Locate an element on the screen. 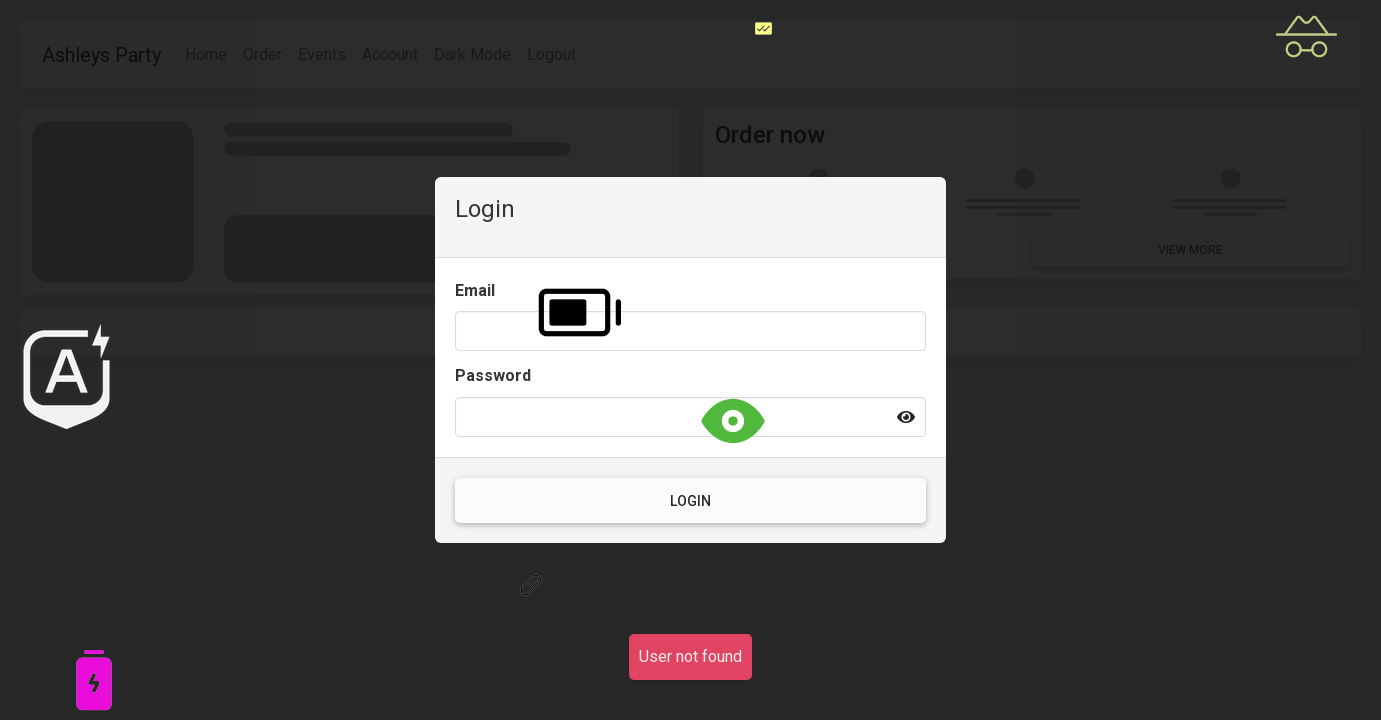  keyboard battery status indicator is located at coordinates (66, 376).